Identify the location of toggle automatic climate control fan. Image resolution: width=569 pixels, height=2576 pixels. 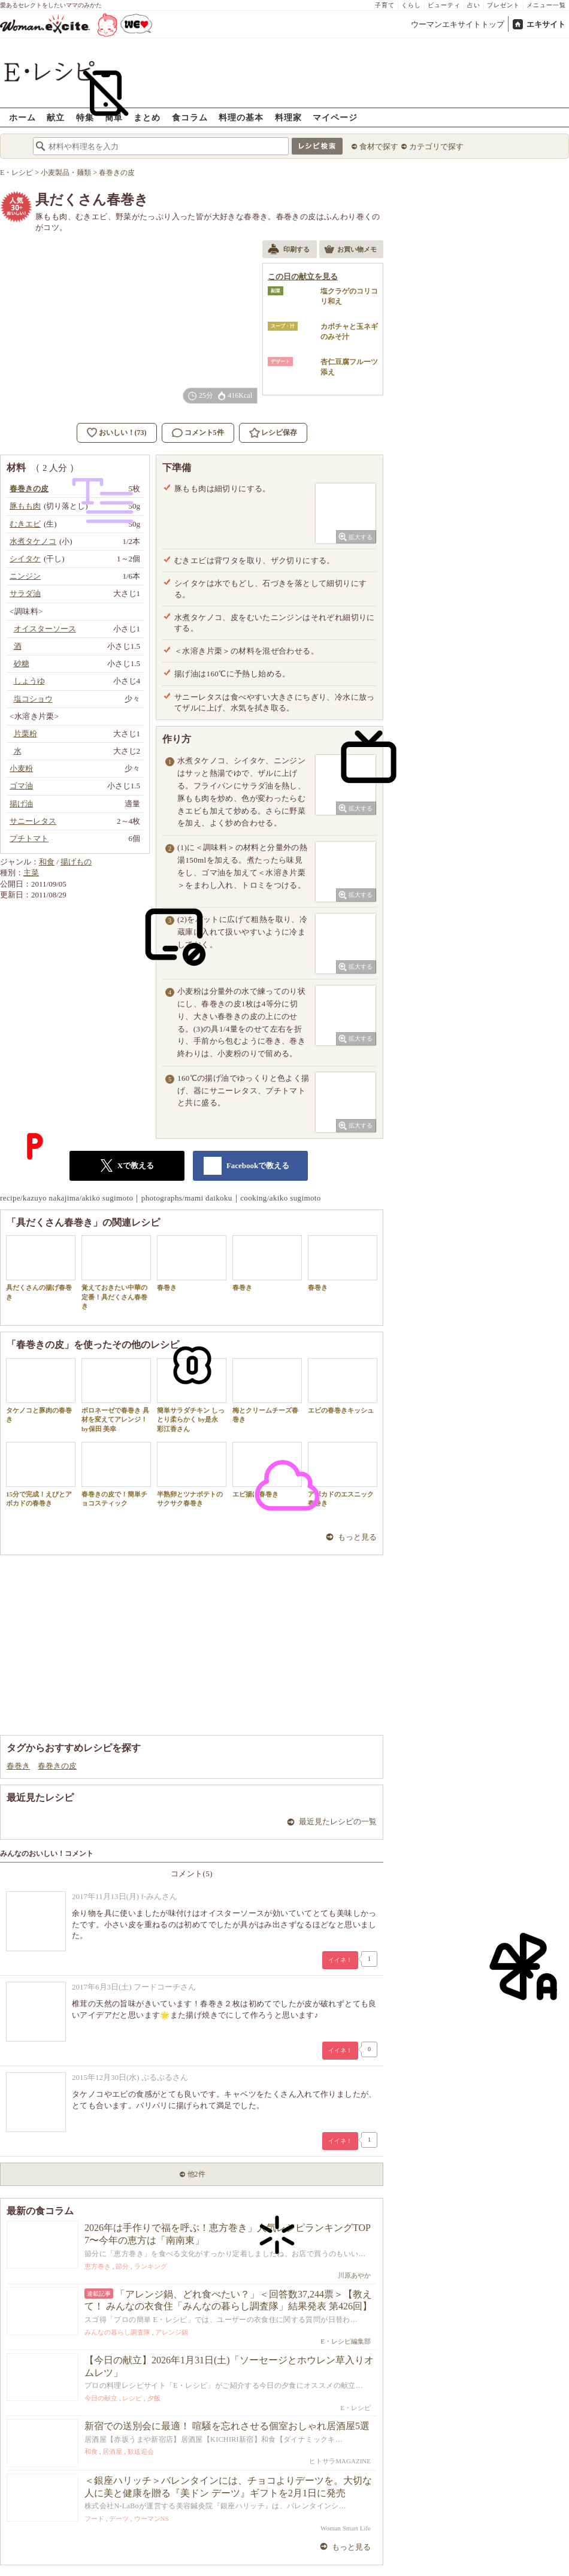
(523, 1966).